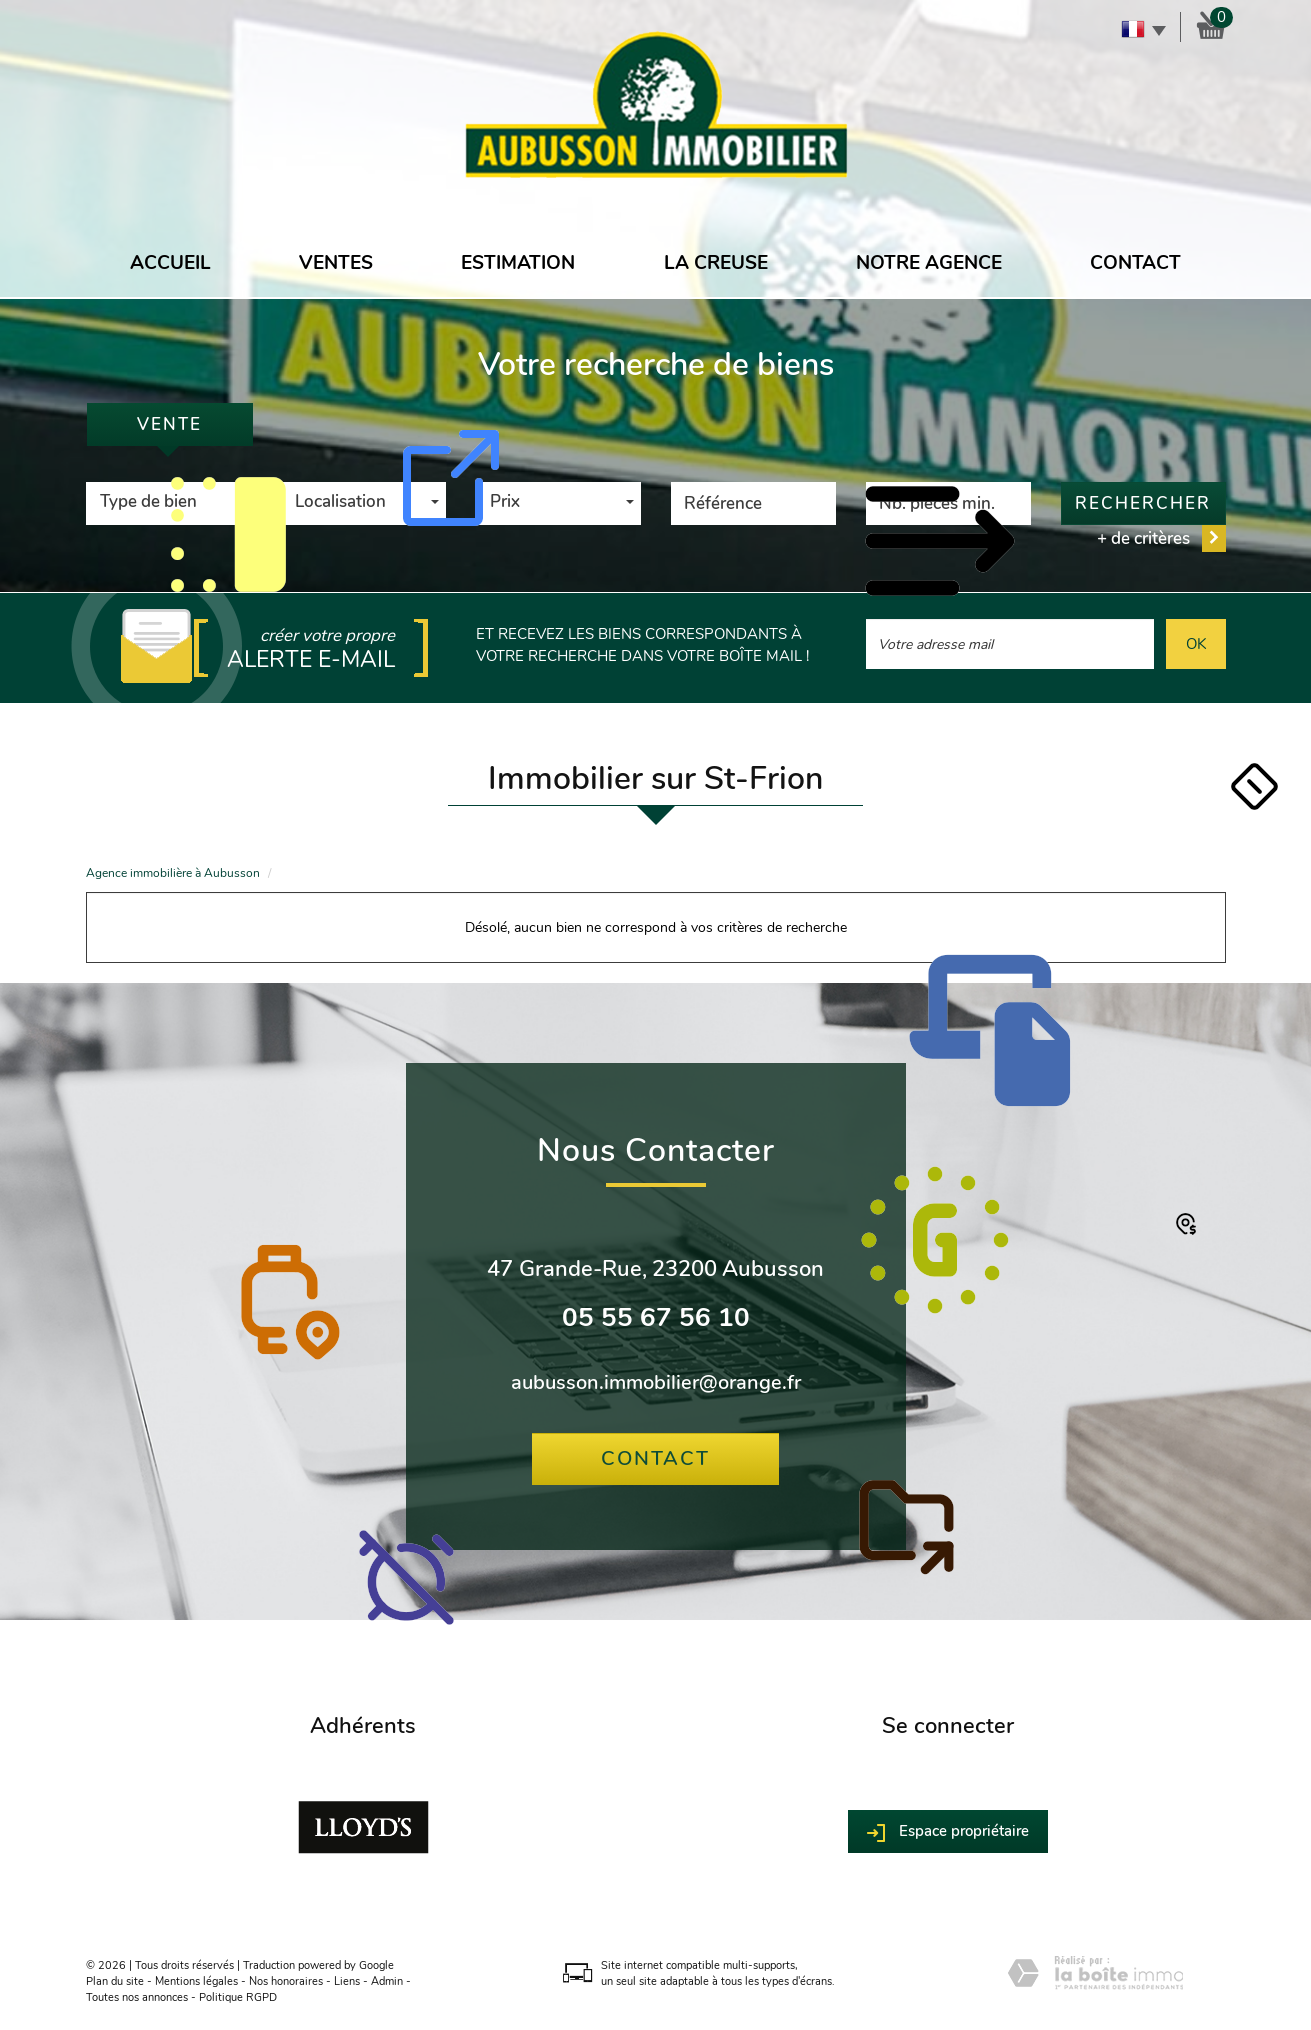 Image resolution: width=1311 pixels, height=2030 pixels. I want to click on indicates a blocked or forbidden action, so click(1254, 786).